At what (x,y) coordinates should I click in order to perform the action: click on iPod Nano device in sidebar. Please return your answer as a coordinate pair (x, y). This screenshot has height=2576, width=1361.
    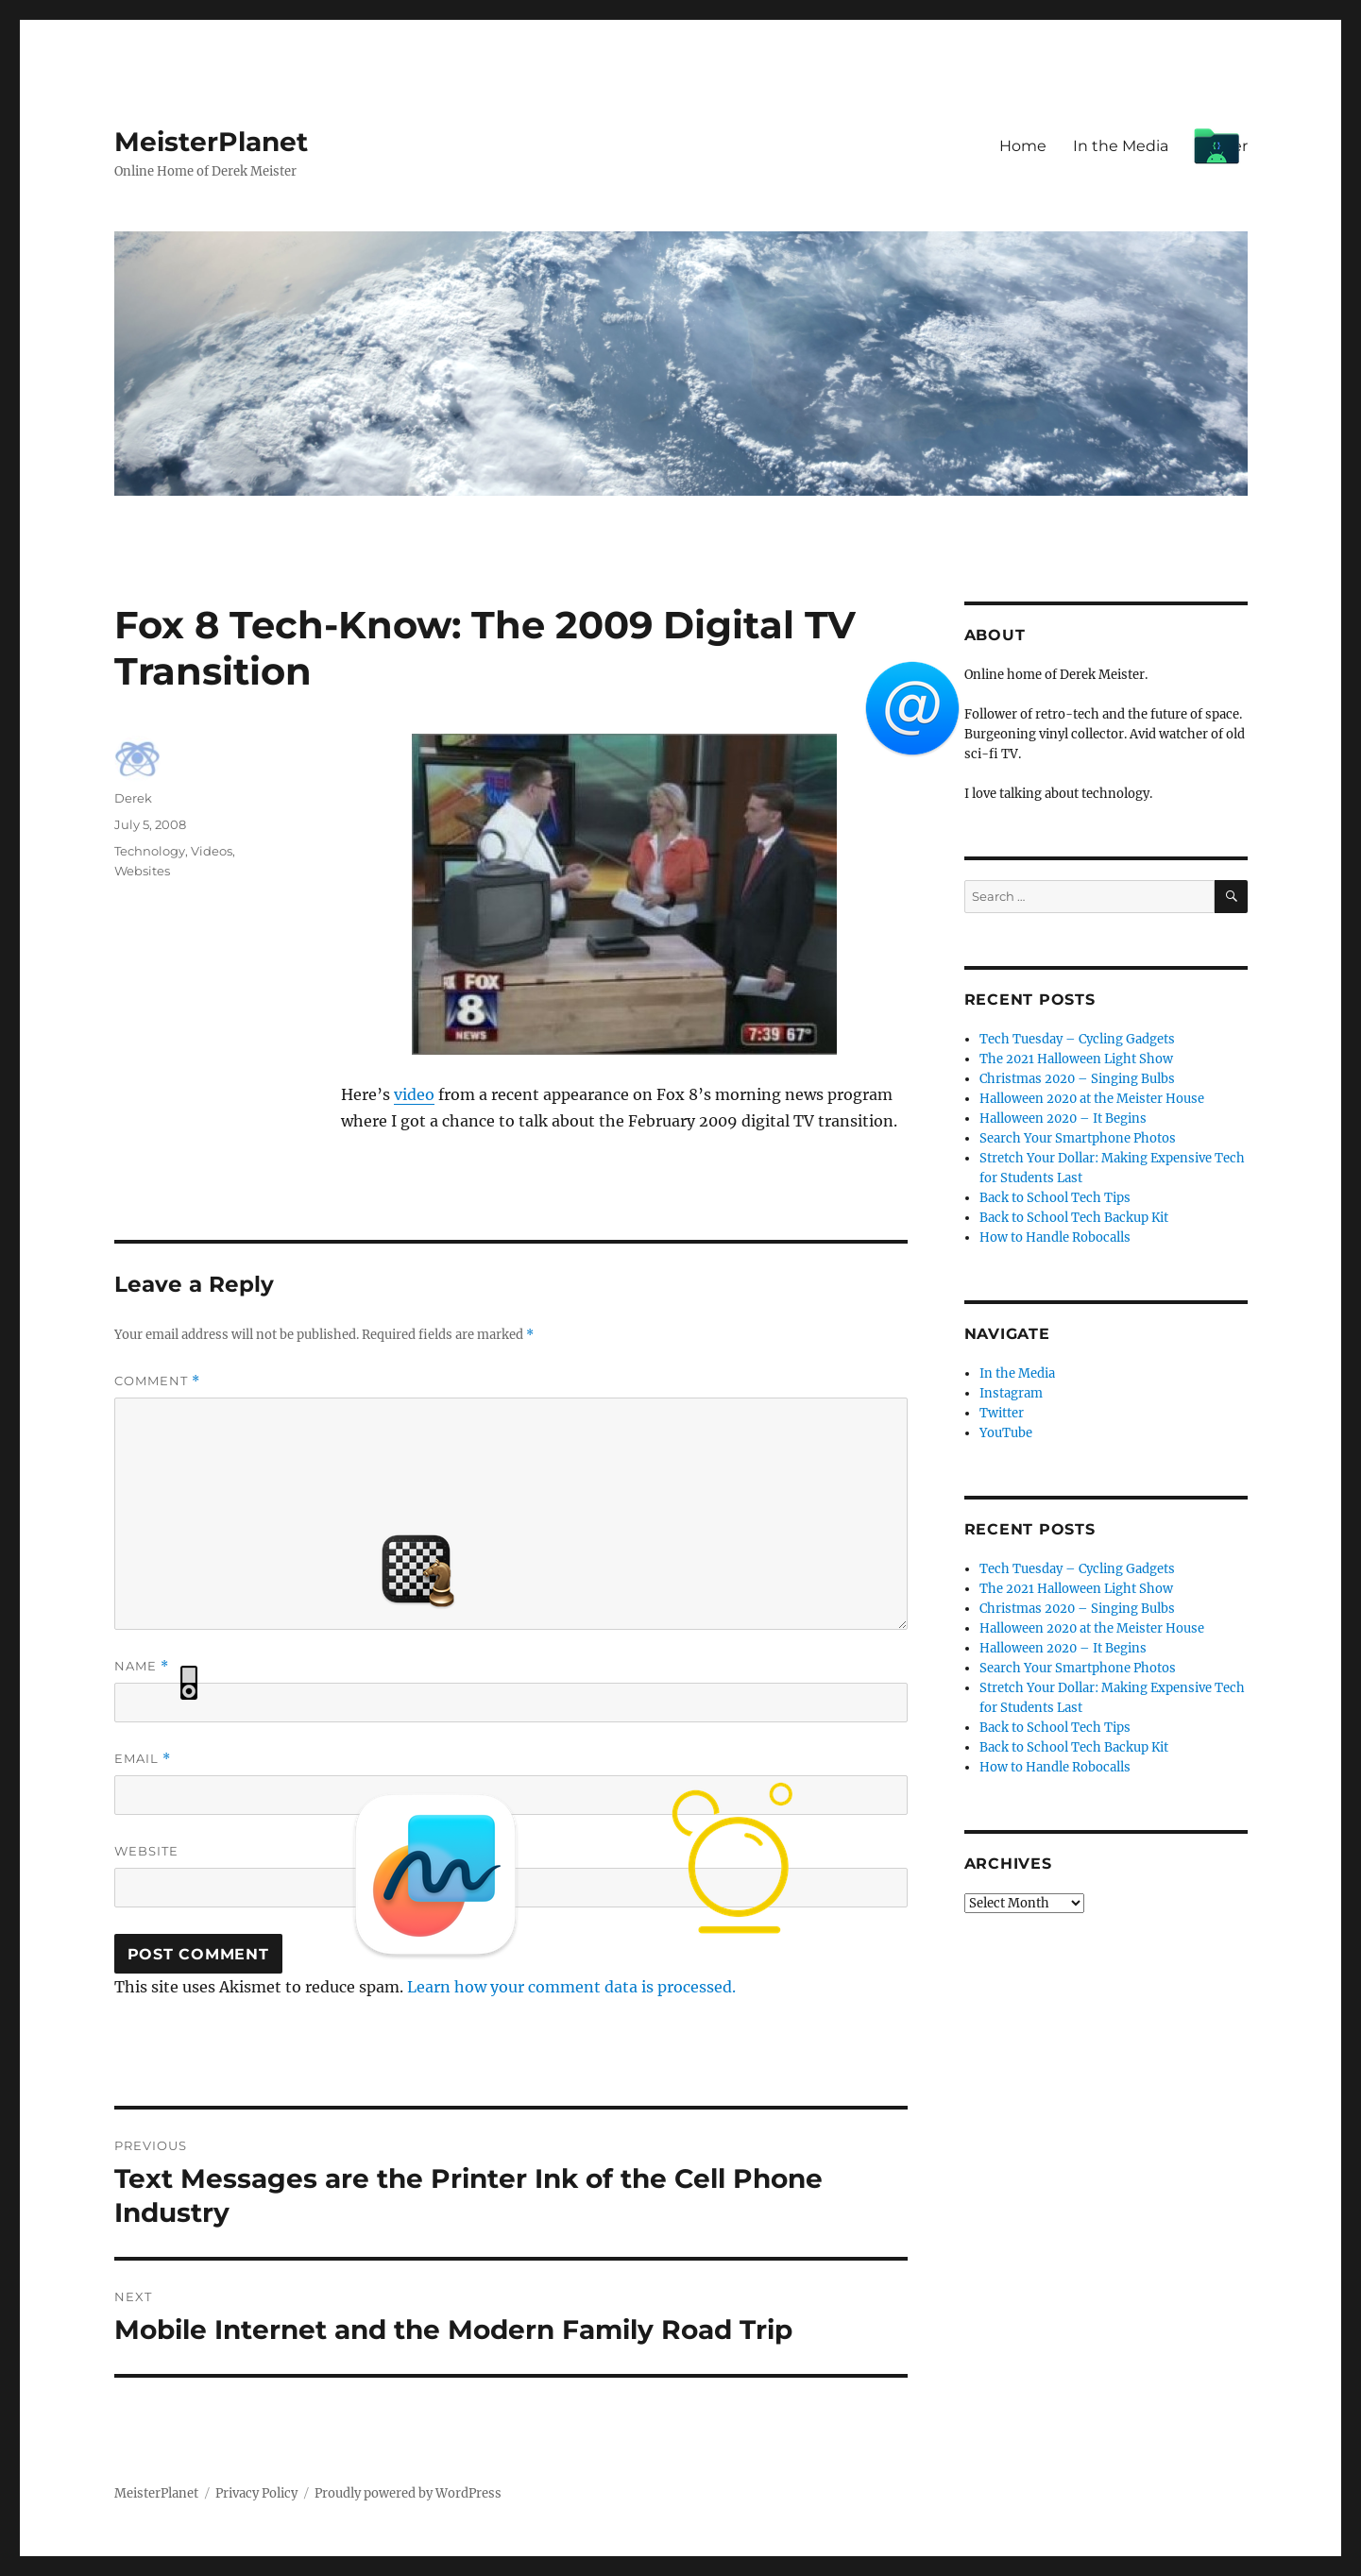
    Looking at the image, I should click on (189, 1683).